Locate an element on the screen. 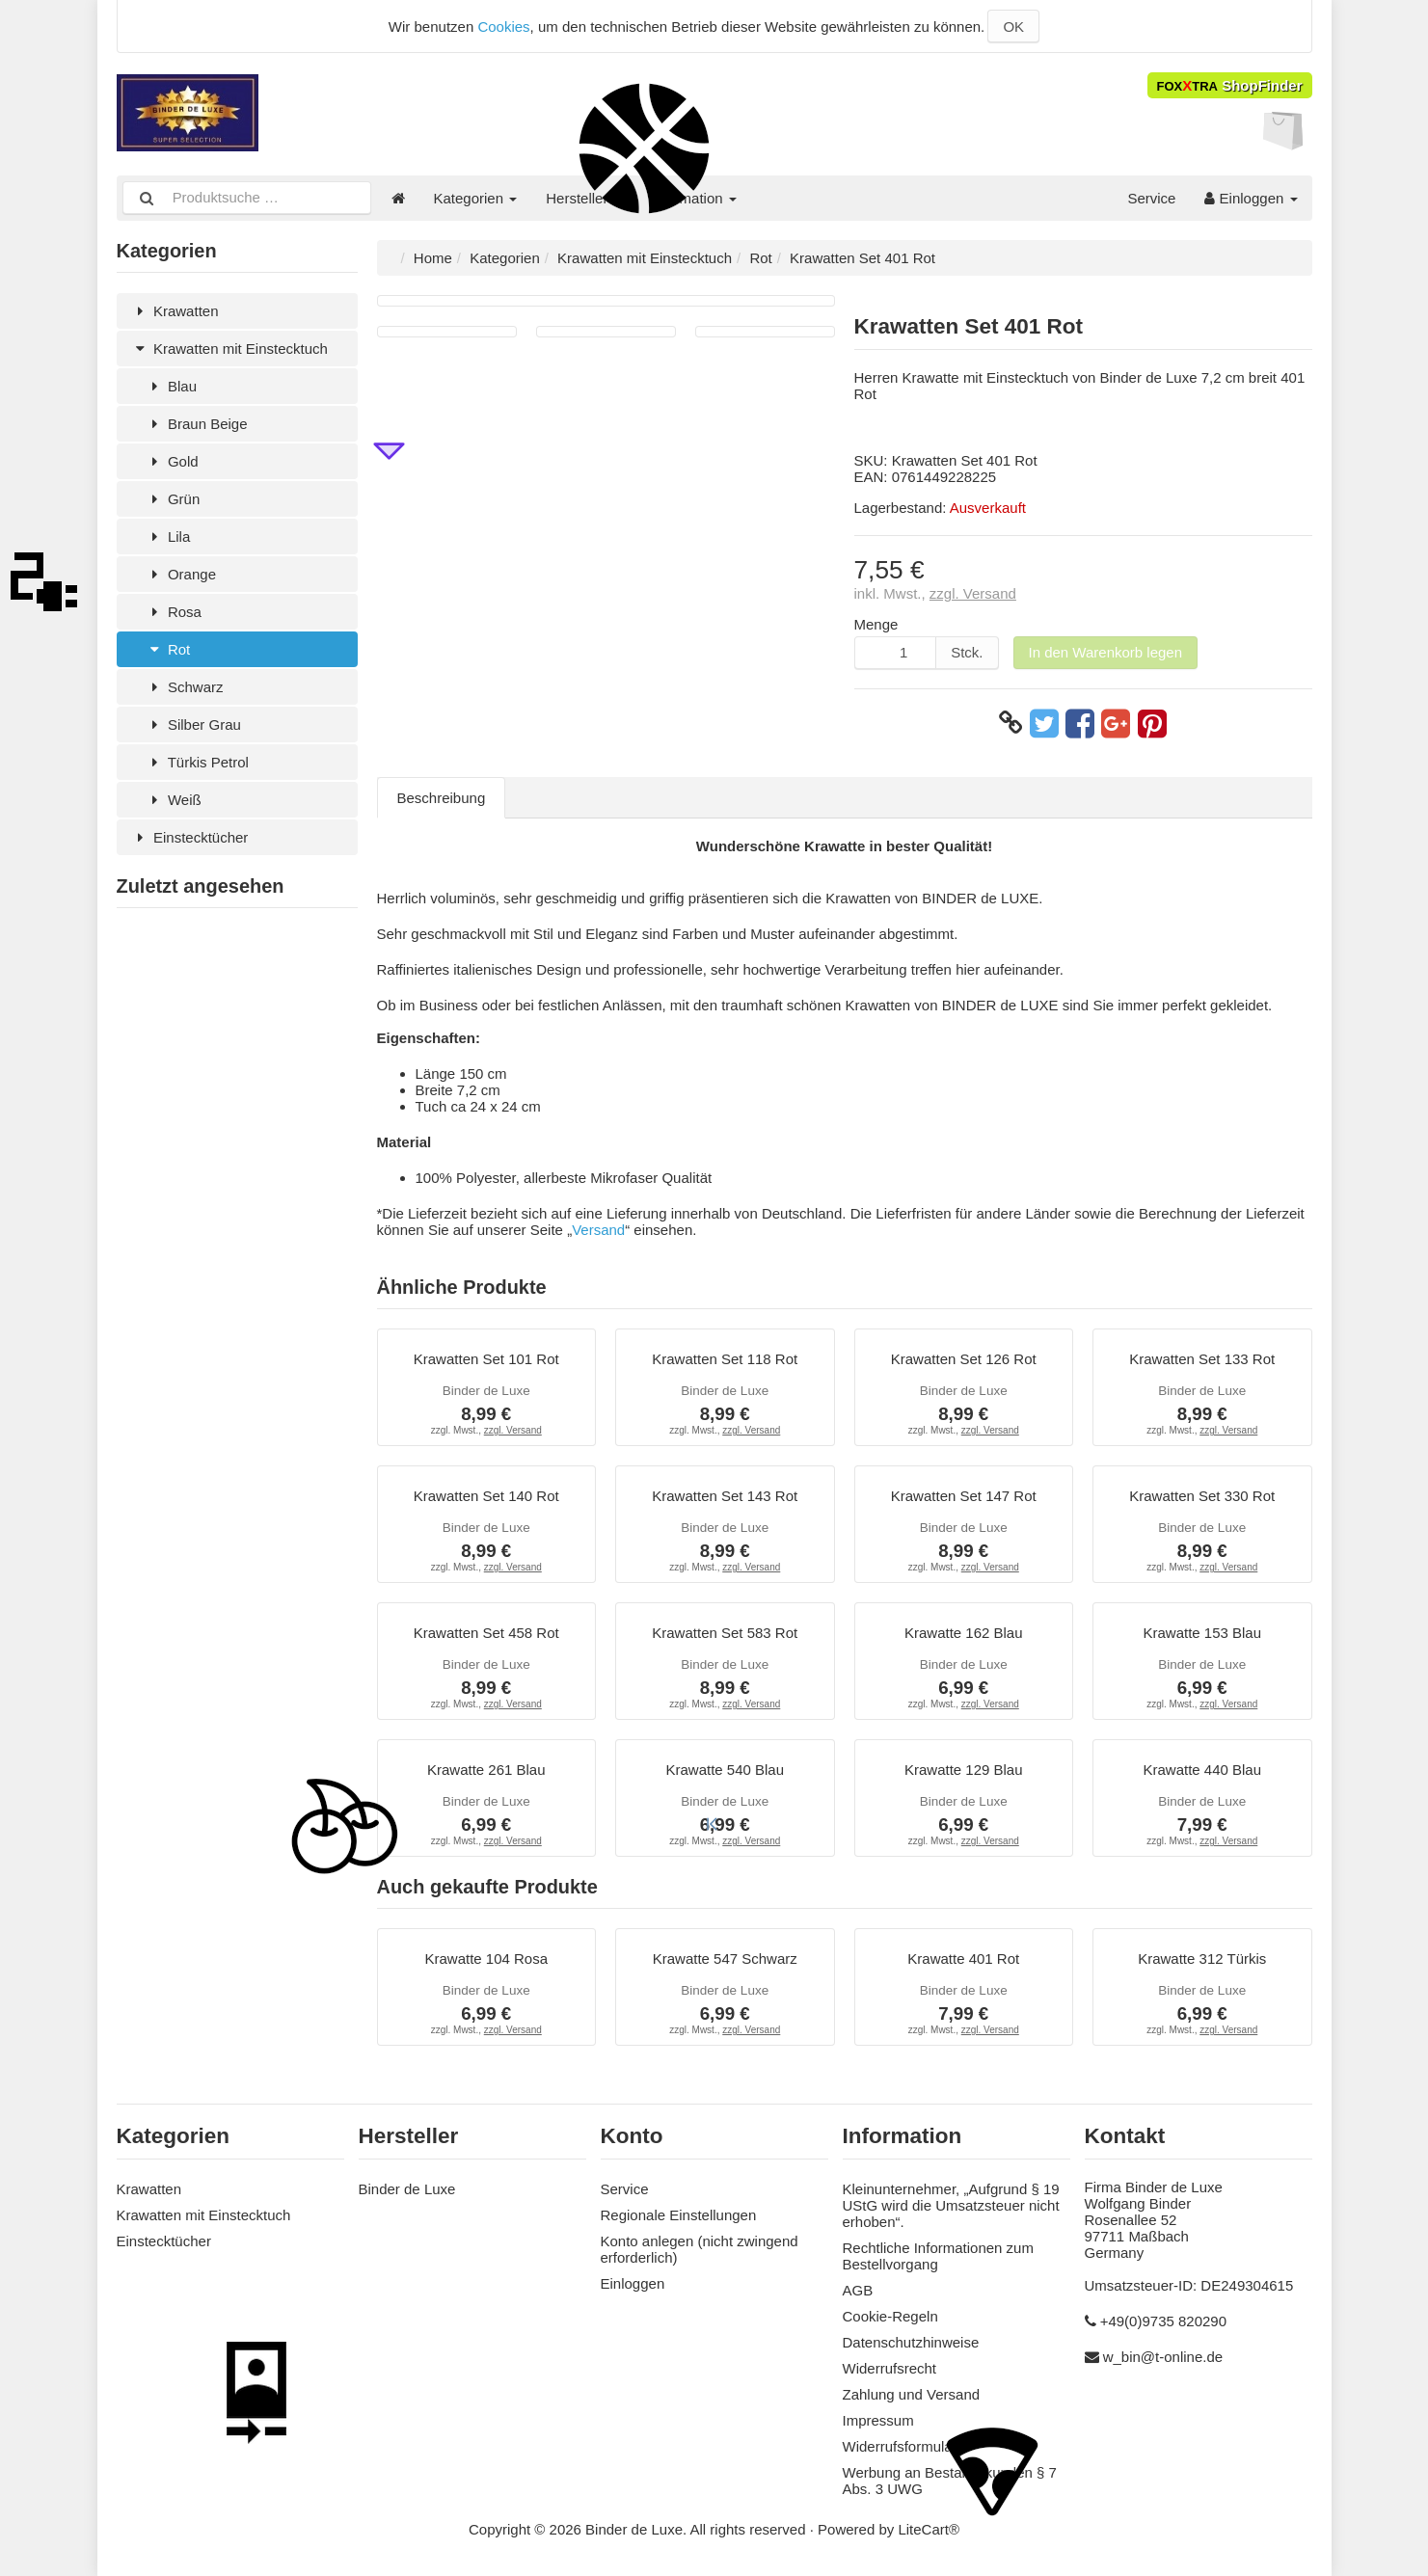 The height and width of the screenshot is (2576, 1428). find nearby electrical services or charging stations is located at coordinates (43, 581).